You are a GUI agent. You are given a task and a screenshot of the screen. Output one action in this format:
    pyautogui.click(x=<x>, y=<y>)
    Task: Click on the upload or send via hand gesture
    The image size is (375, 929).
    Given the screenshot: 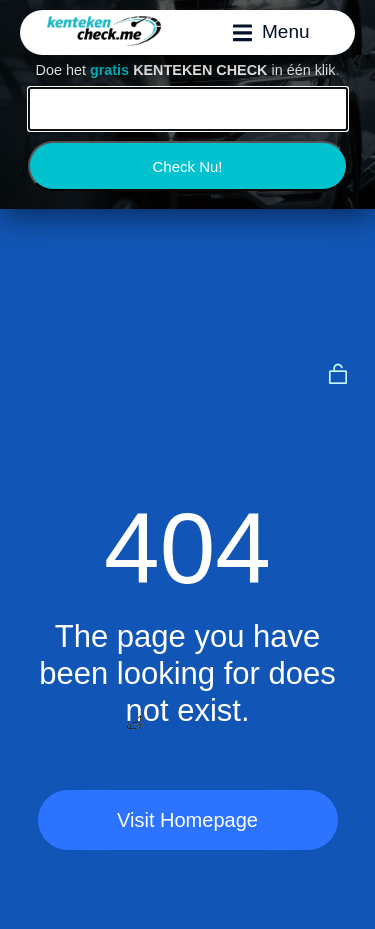 What is the action you would take?
    pyautogui.click(x=136, y=723)
    